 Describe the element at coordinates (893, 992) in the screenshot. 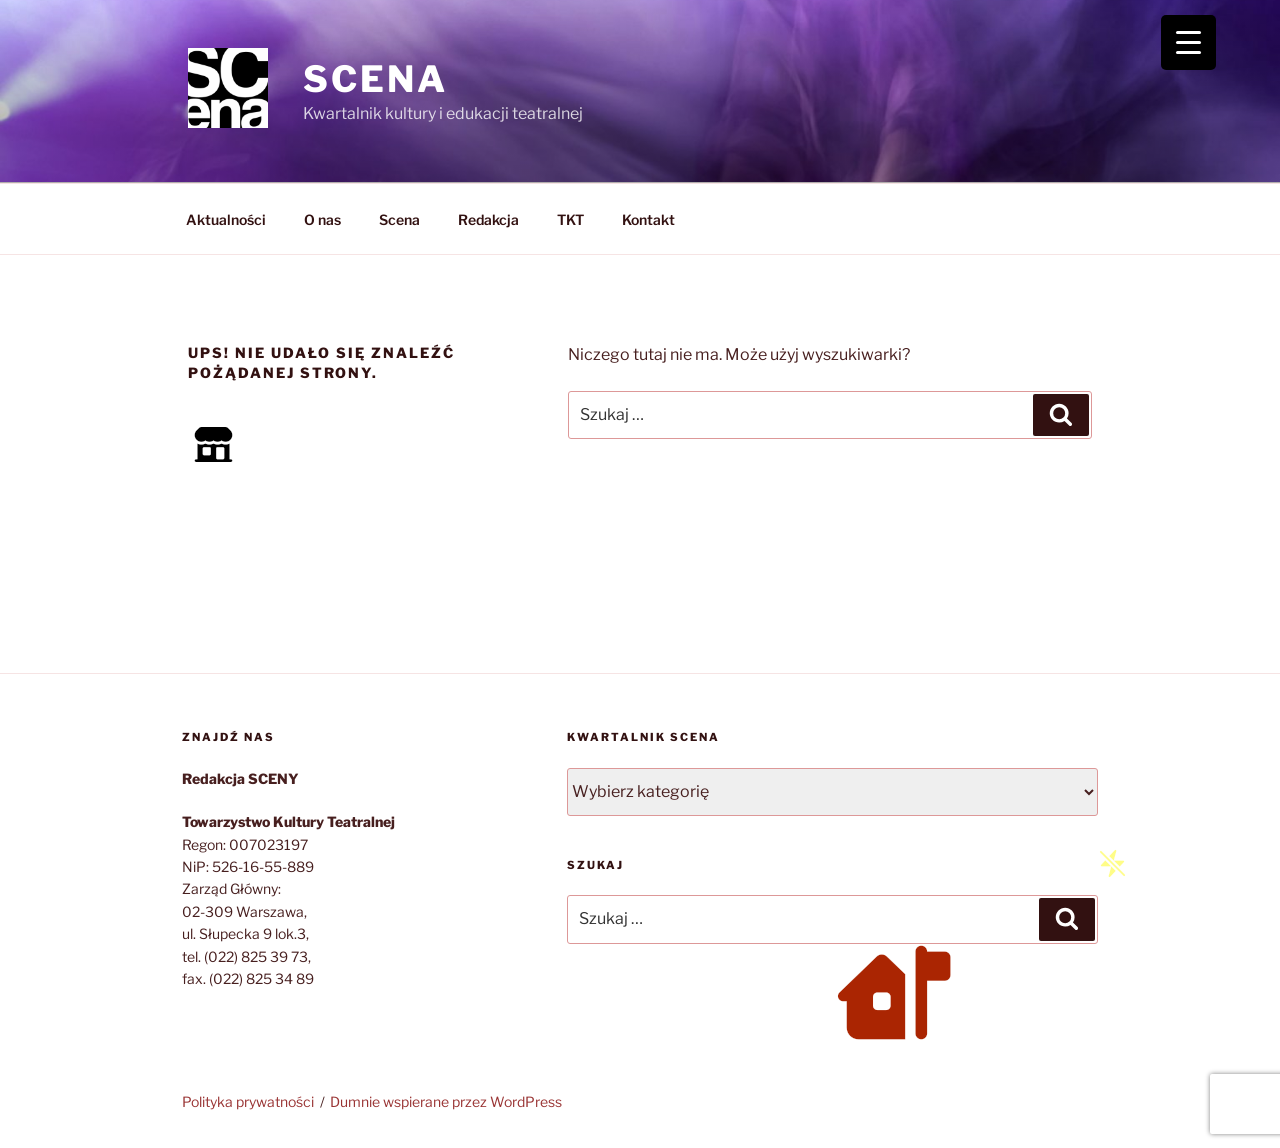

I see `view your home address or primary location` at that location.